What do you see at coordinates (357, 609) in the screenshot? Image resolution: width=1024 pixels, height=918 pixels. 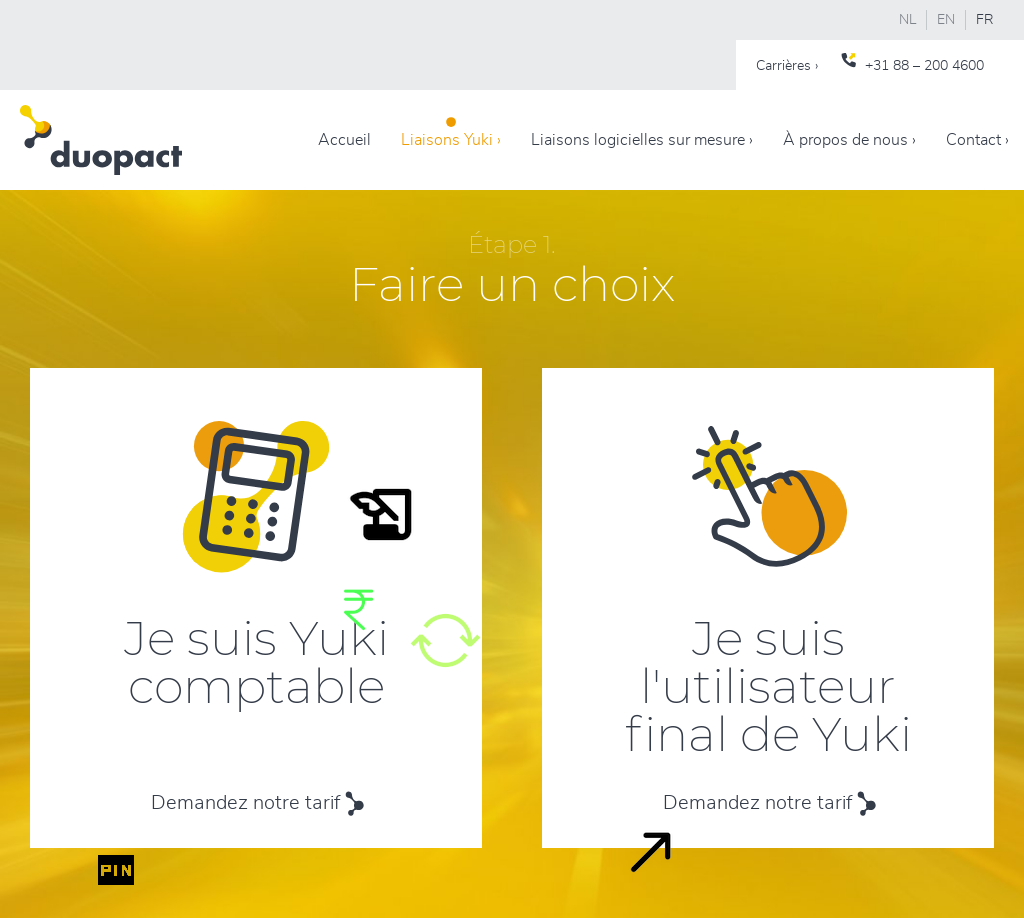 I see `view prices in Indian rupees` at bounding box center [357, 609].